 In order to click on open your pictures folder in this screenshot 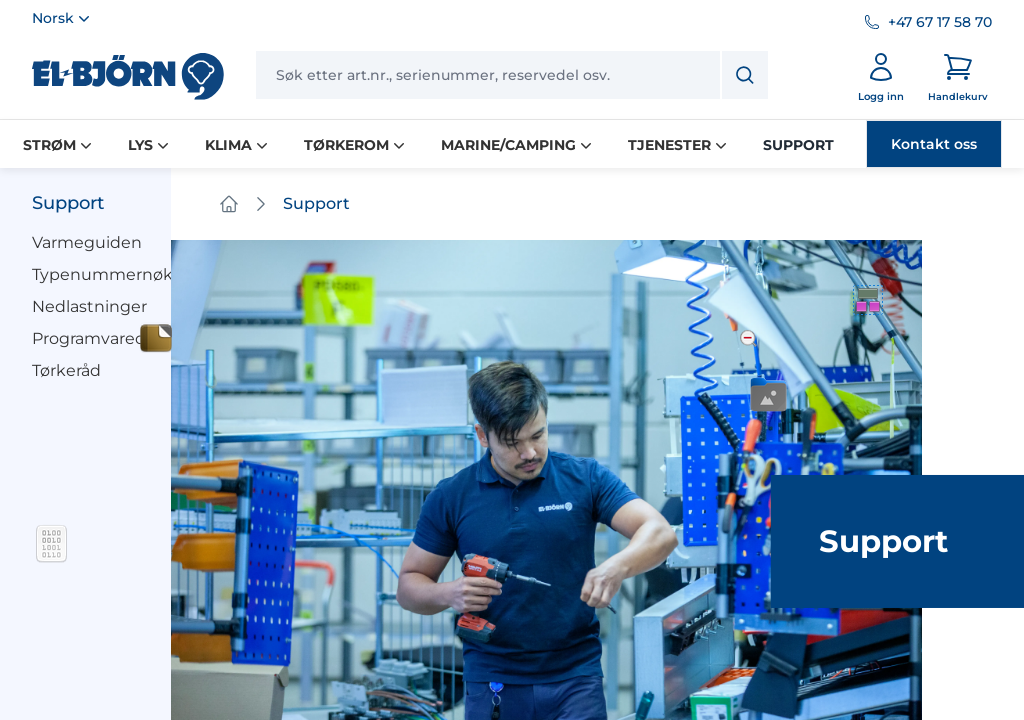, I will do `click(768, 394)`.